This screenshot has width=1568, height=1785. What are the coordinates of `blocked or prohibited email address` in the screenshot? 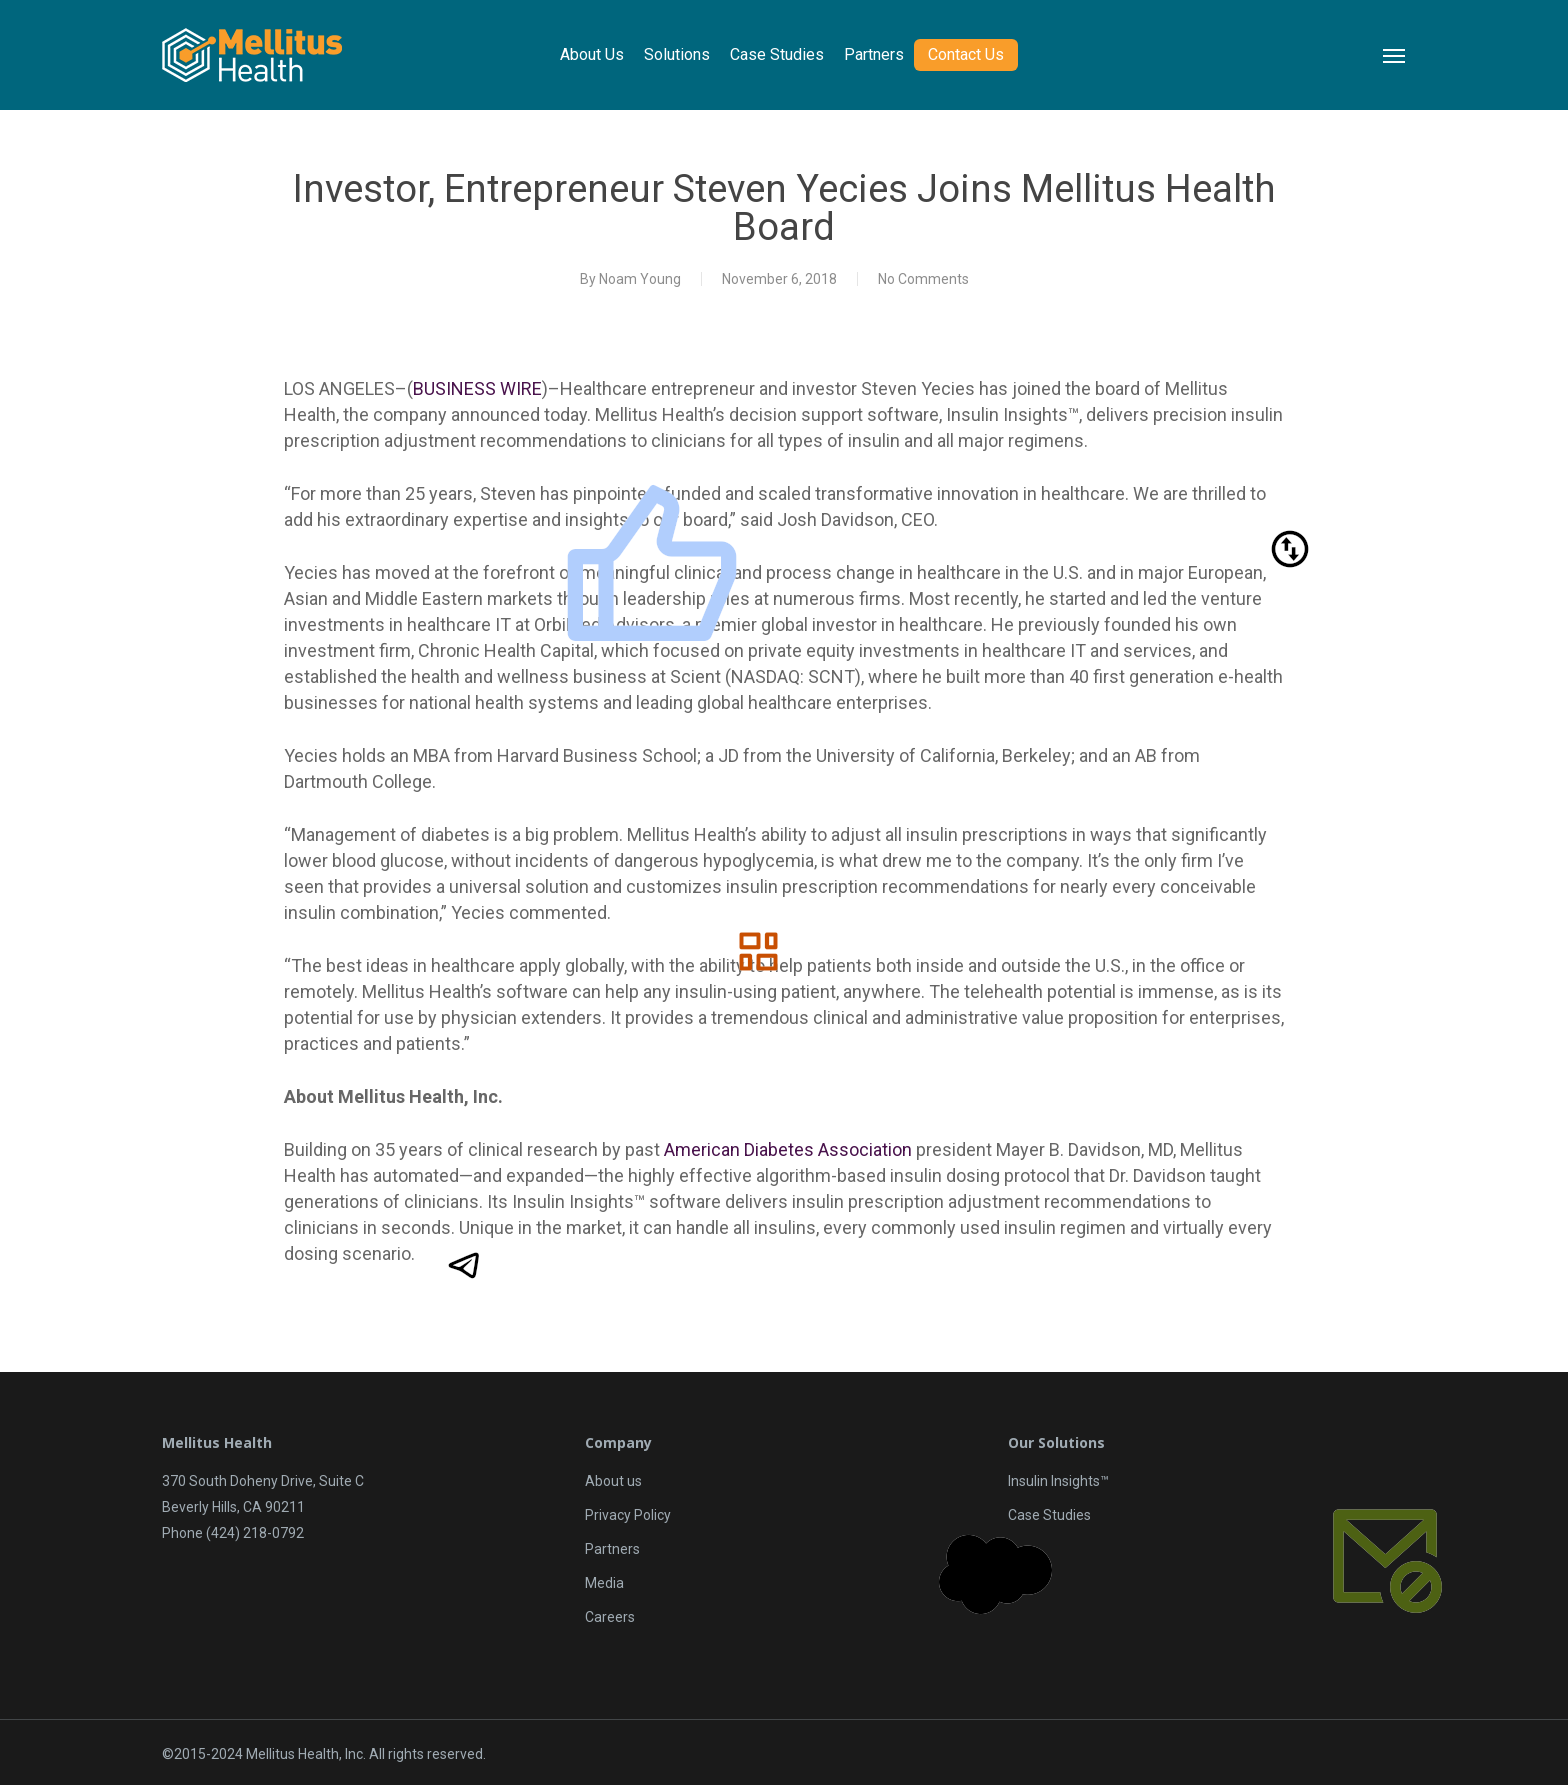 It's located at (1385, 1556).